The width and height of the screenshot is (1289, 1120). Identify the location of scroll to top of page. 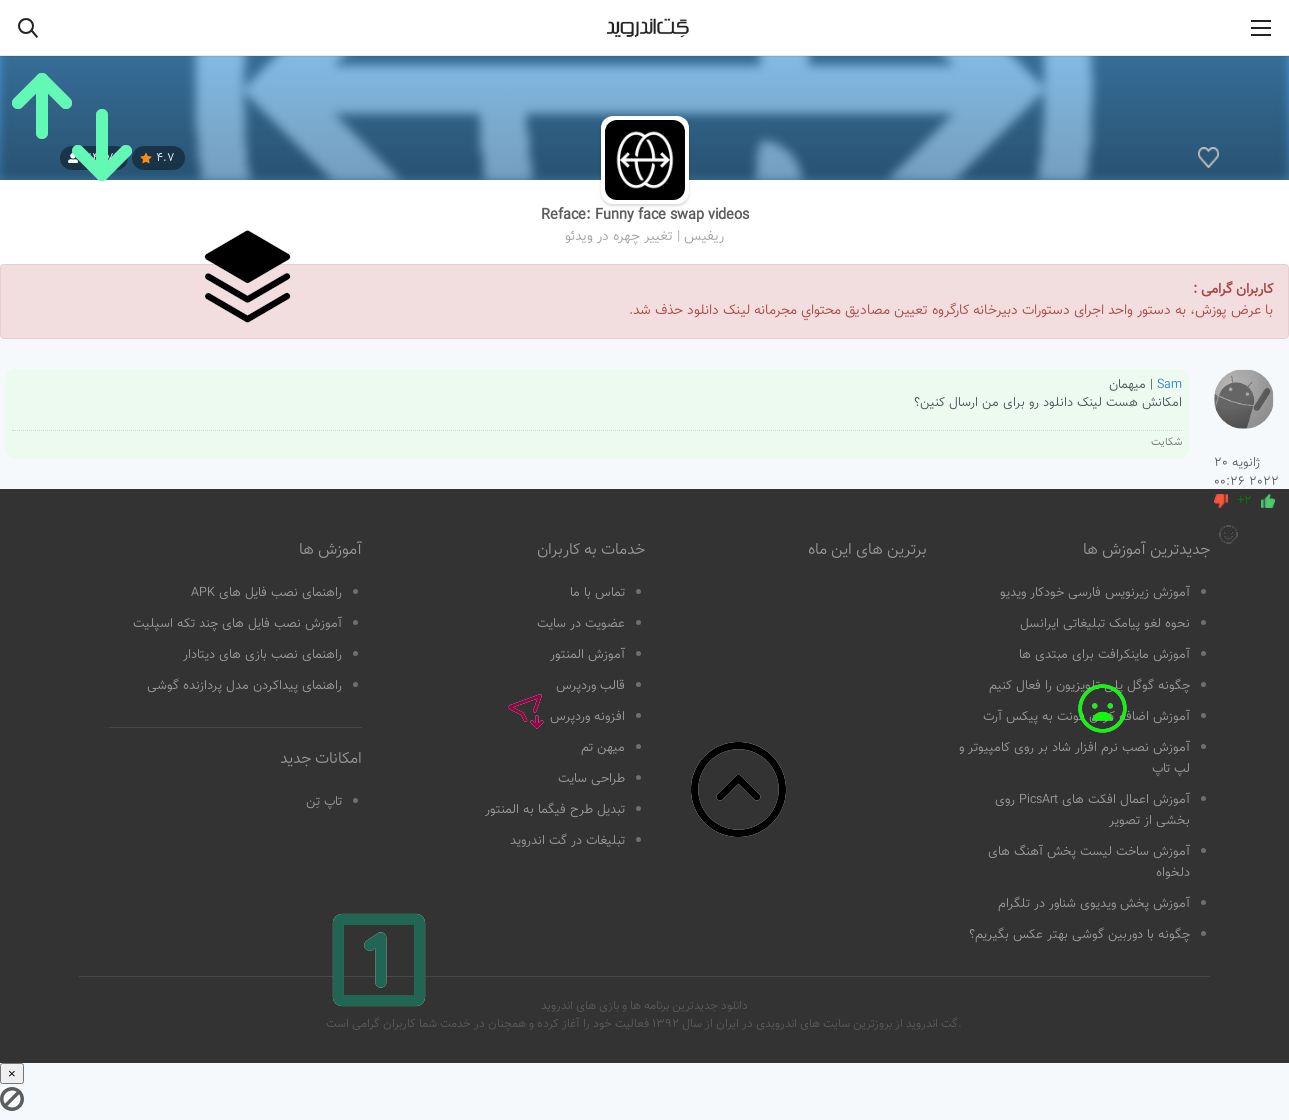
(738, 789).